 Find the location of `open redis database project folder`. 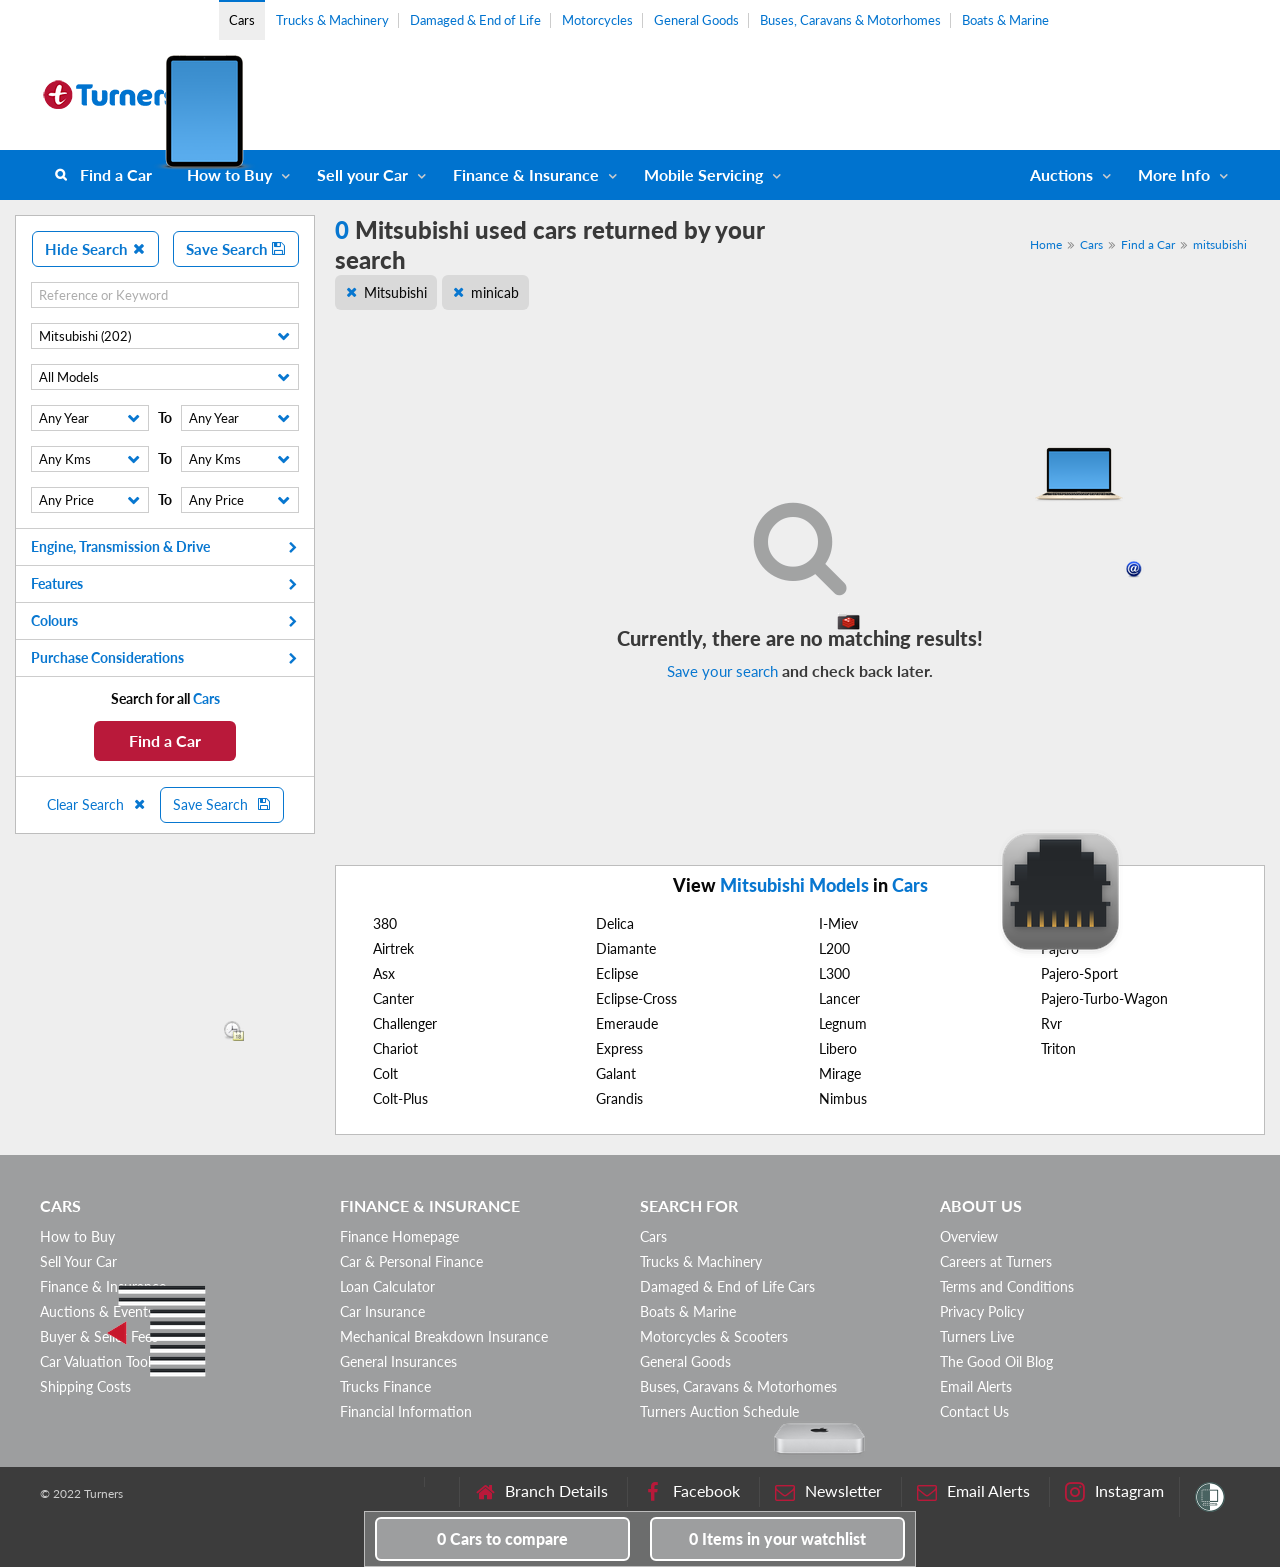

open redis database project folder is located at coordinates (848, 621).